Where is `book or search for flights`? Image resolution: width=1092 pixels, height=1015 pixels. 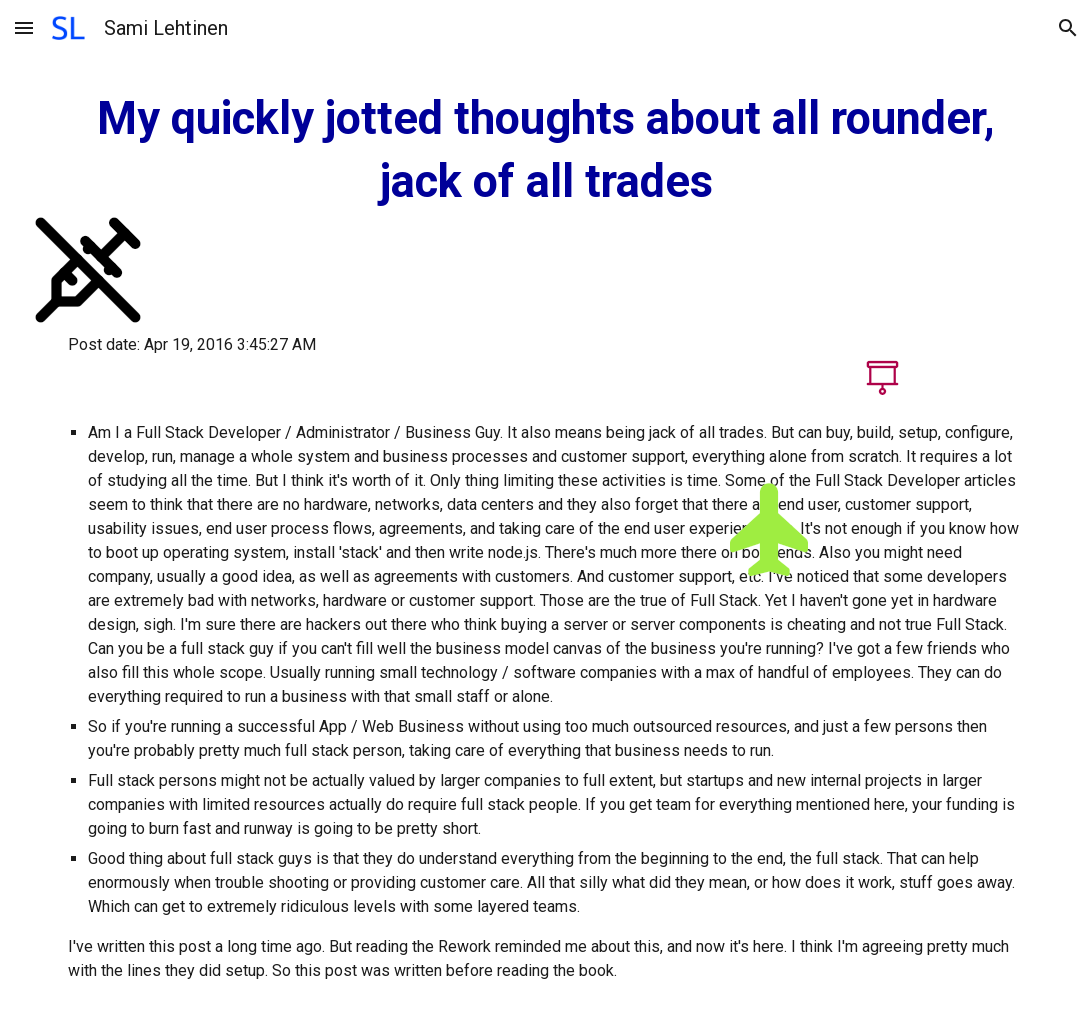
book or search for flights is located at coordinates (769, 530).